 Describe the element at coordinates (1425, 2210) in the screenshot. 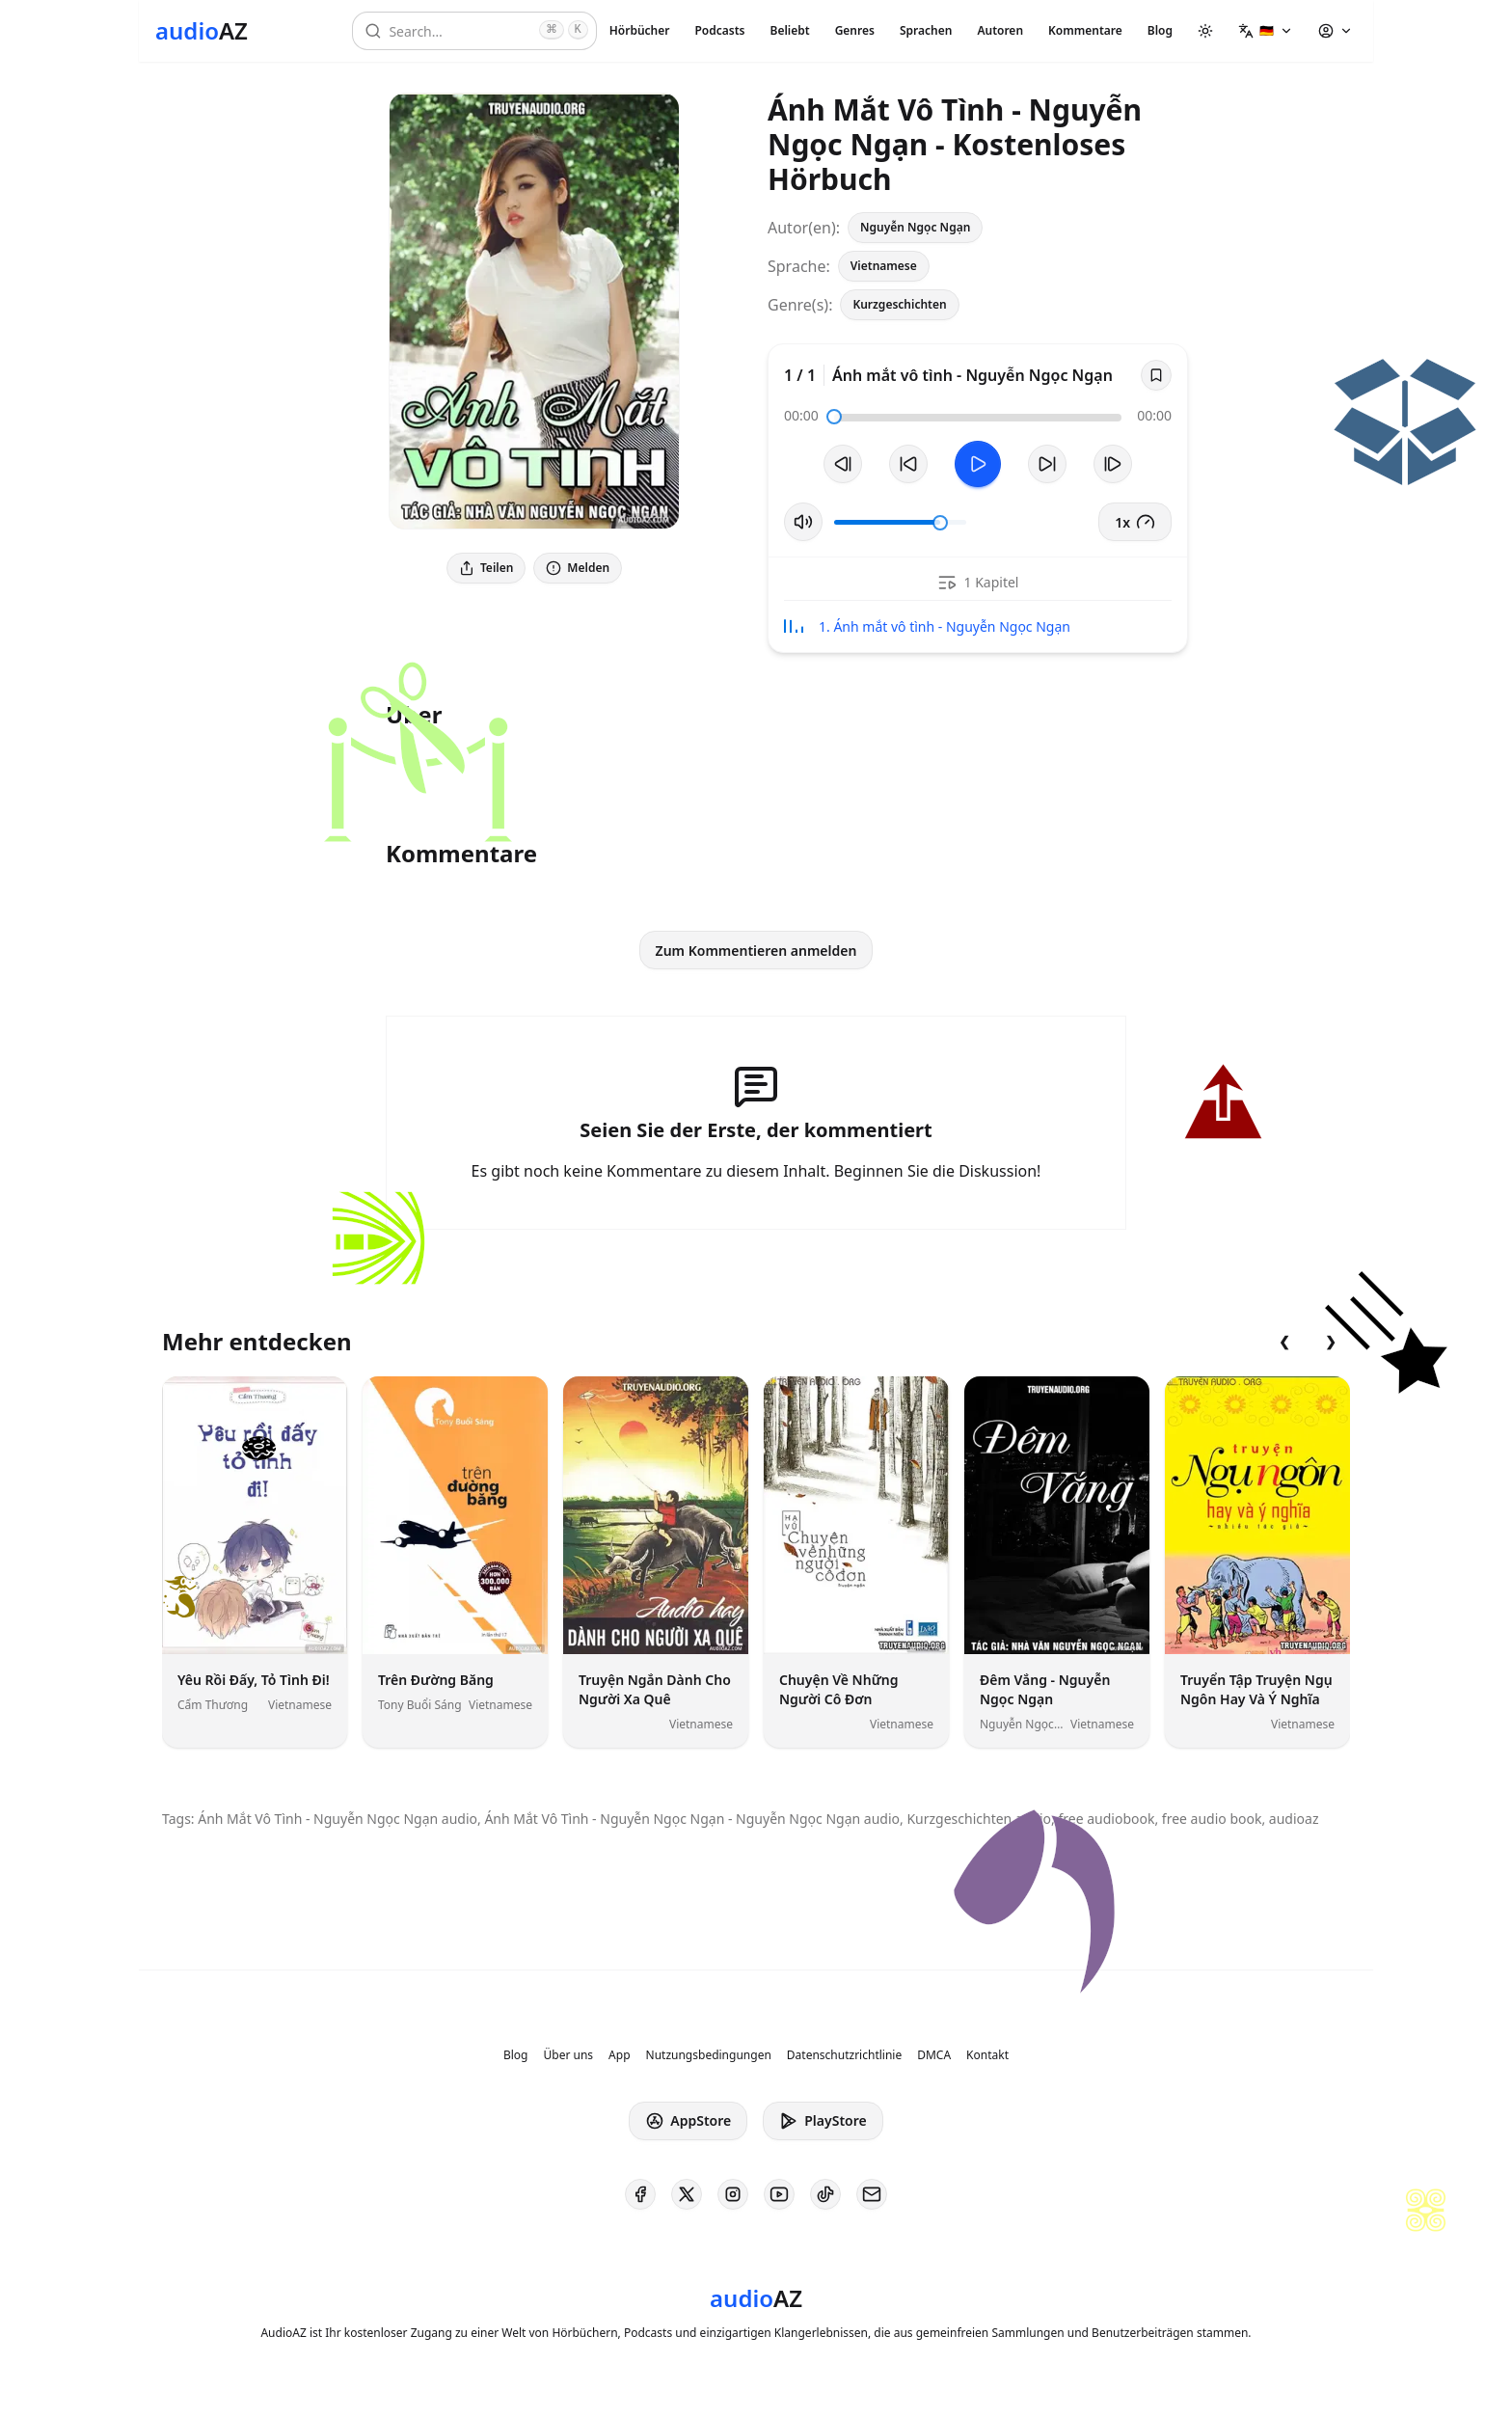

I see `dwennimmen adinkra symbol representing humility and strength` at that location.